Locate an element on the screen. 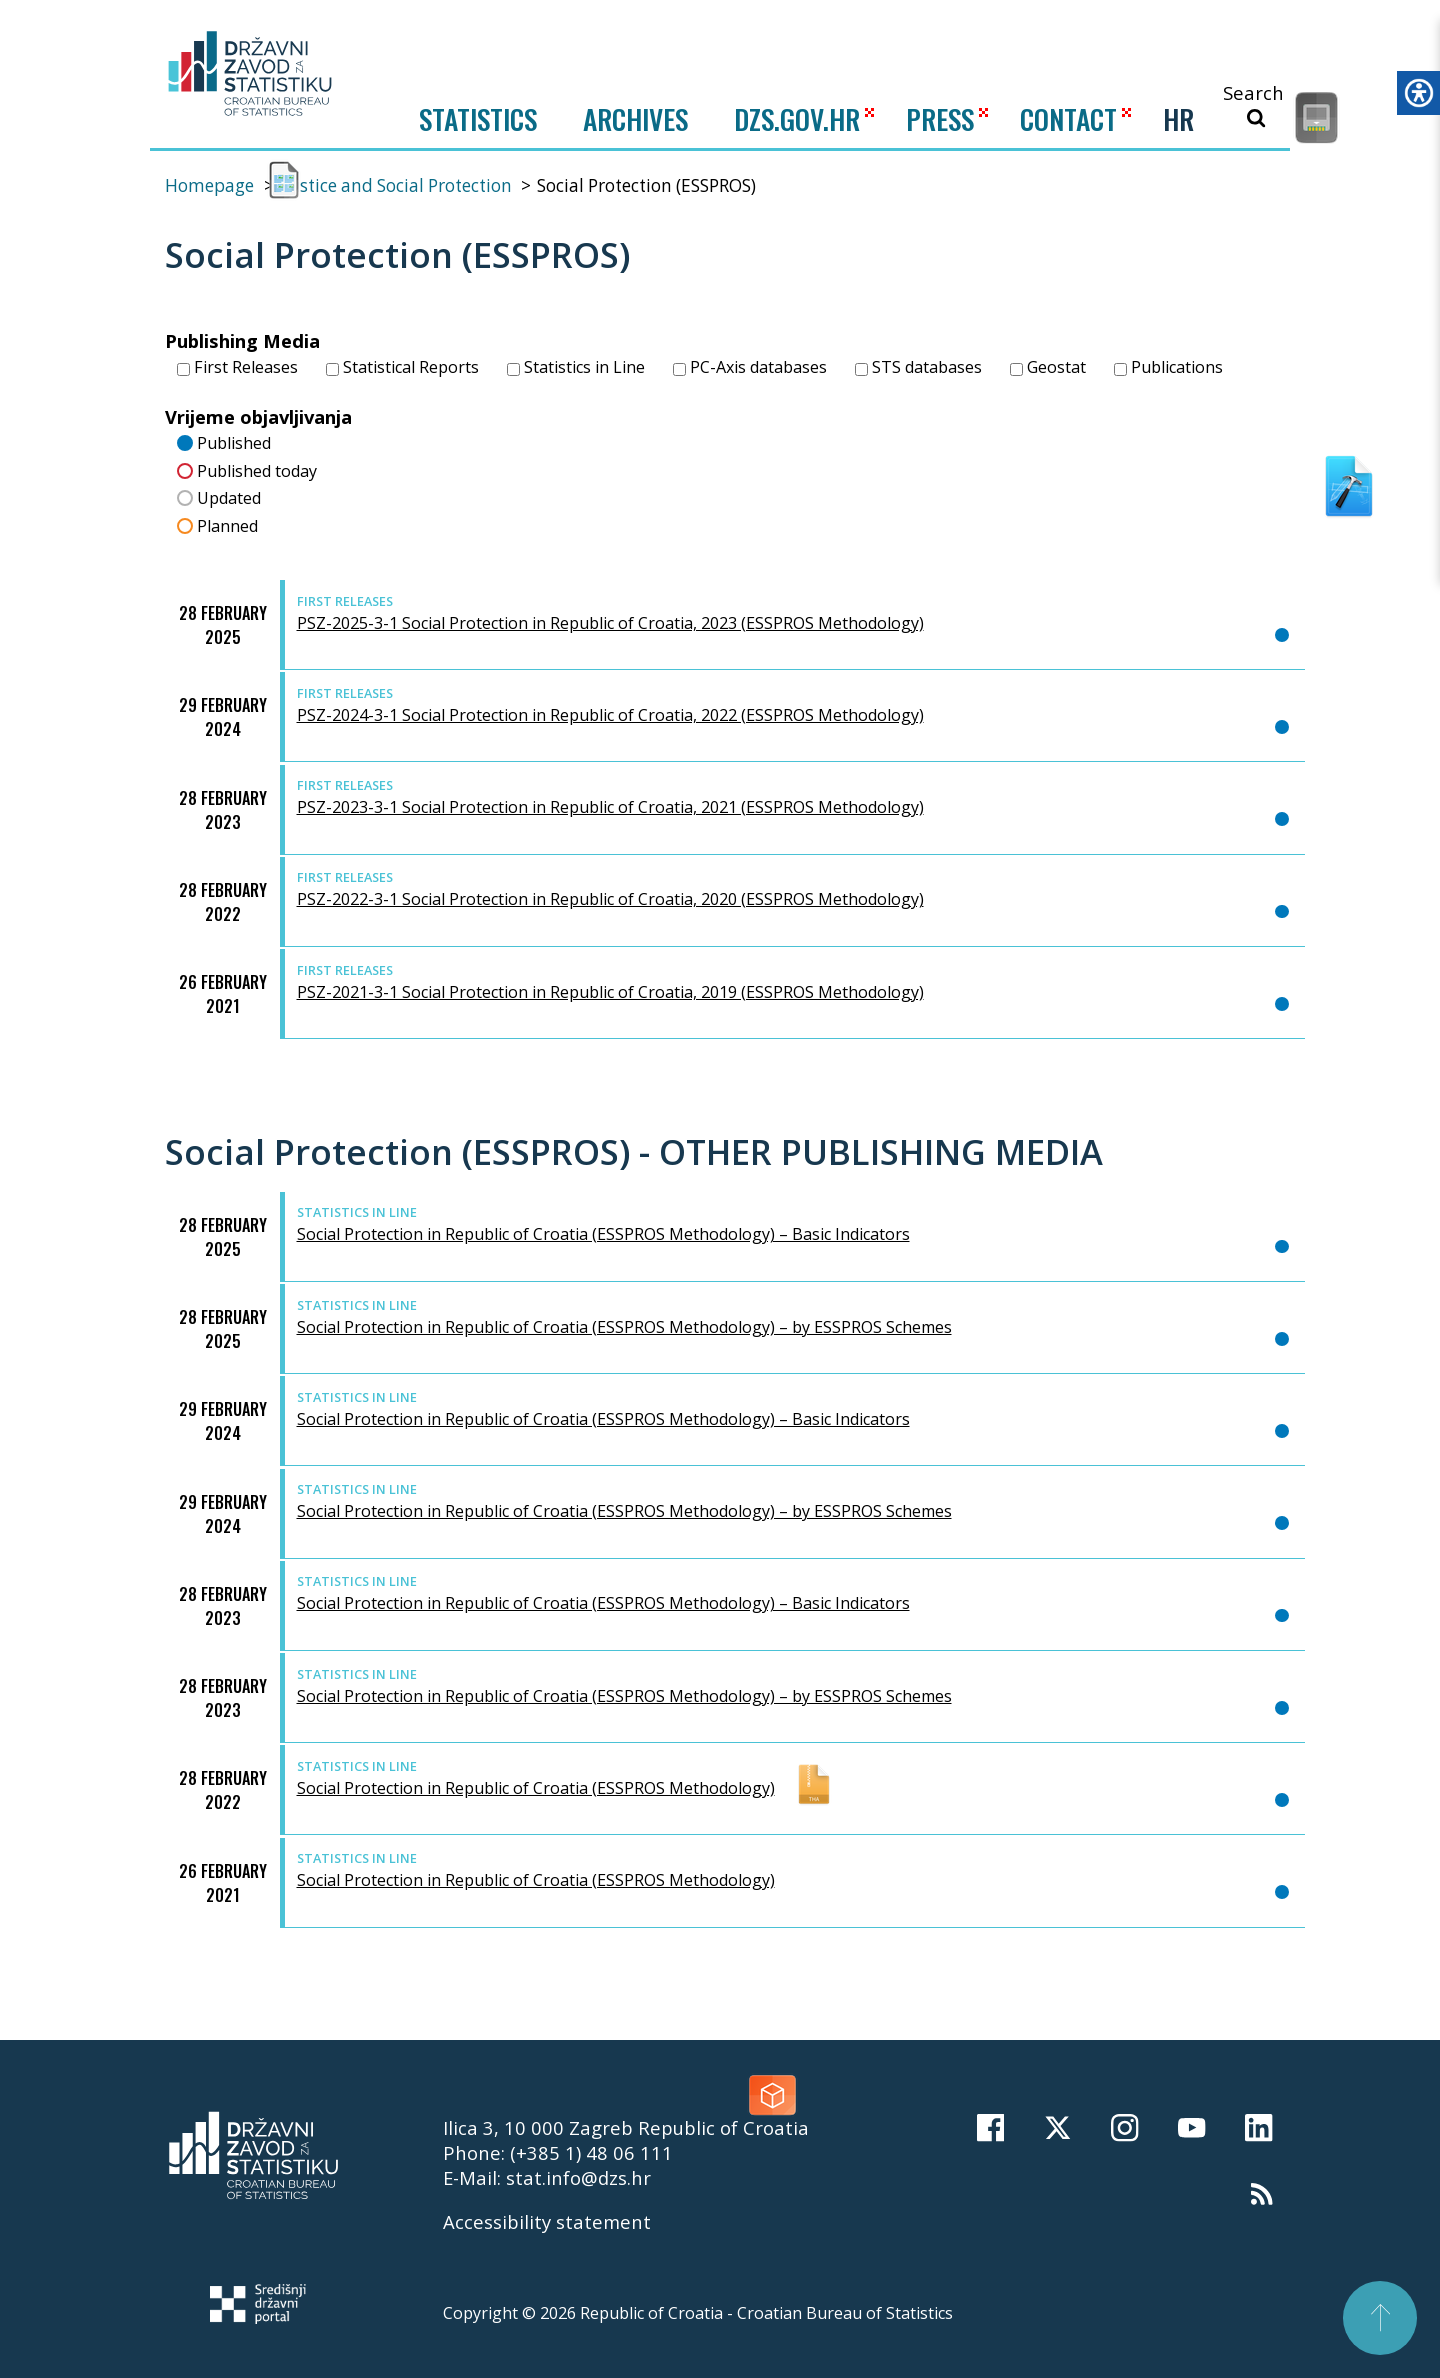  makefile document for build automation is located at coordinates (1349, 486).